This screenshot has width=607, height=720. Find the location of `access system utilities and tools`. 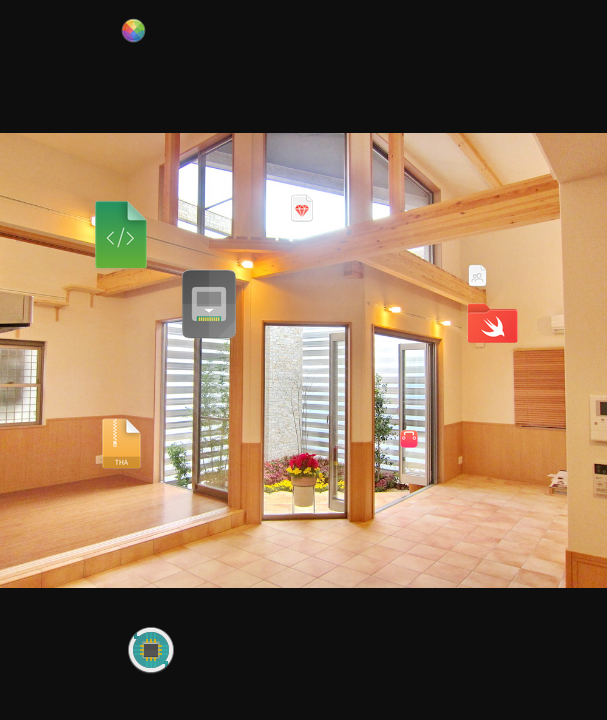

access system utilities and tools is located at coordinates (409, 439).